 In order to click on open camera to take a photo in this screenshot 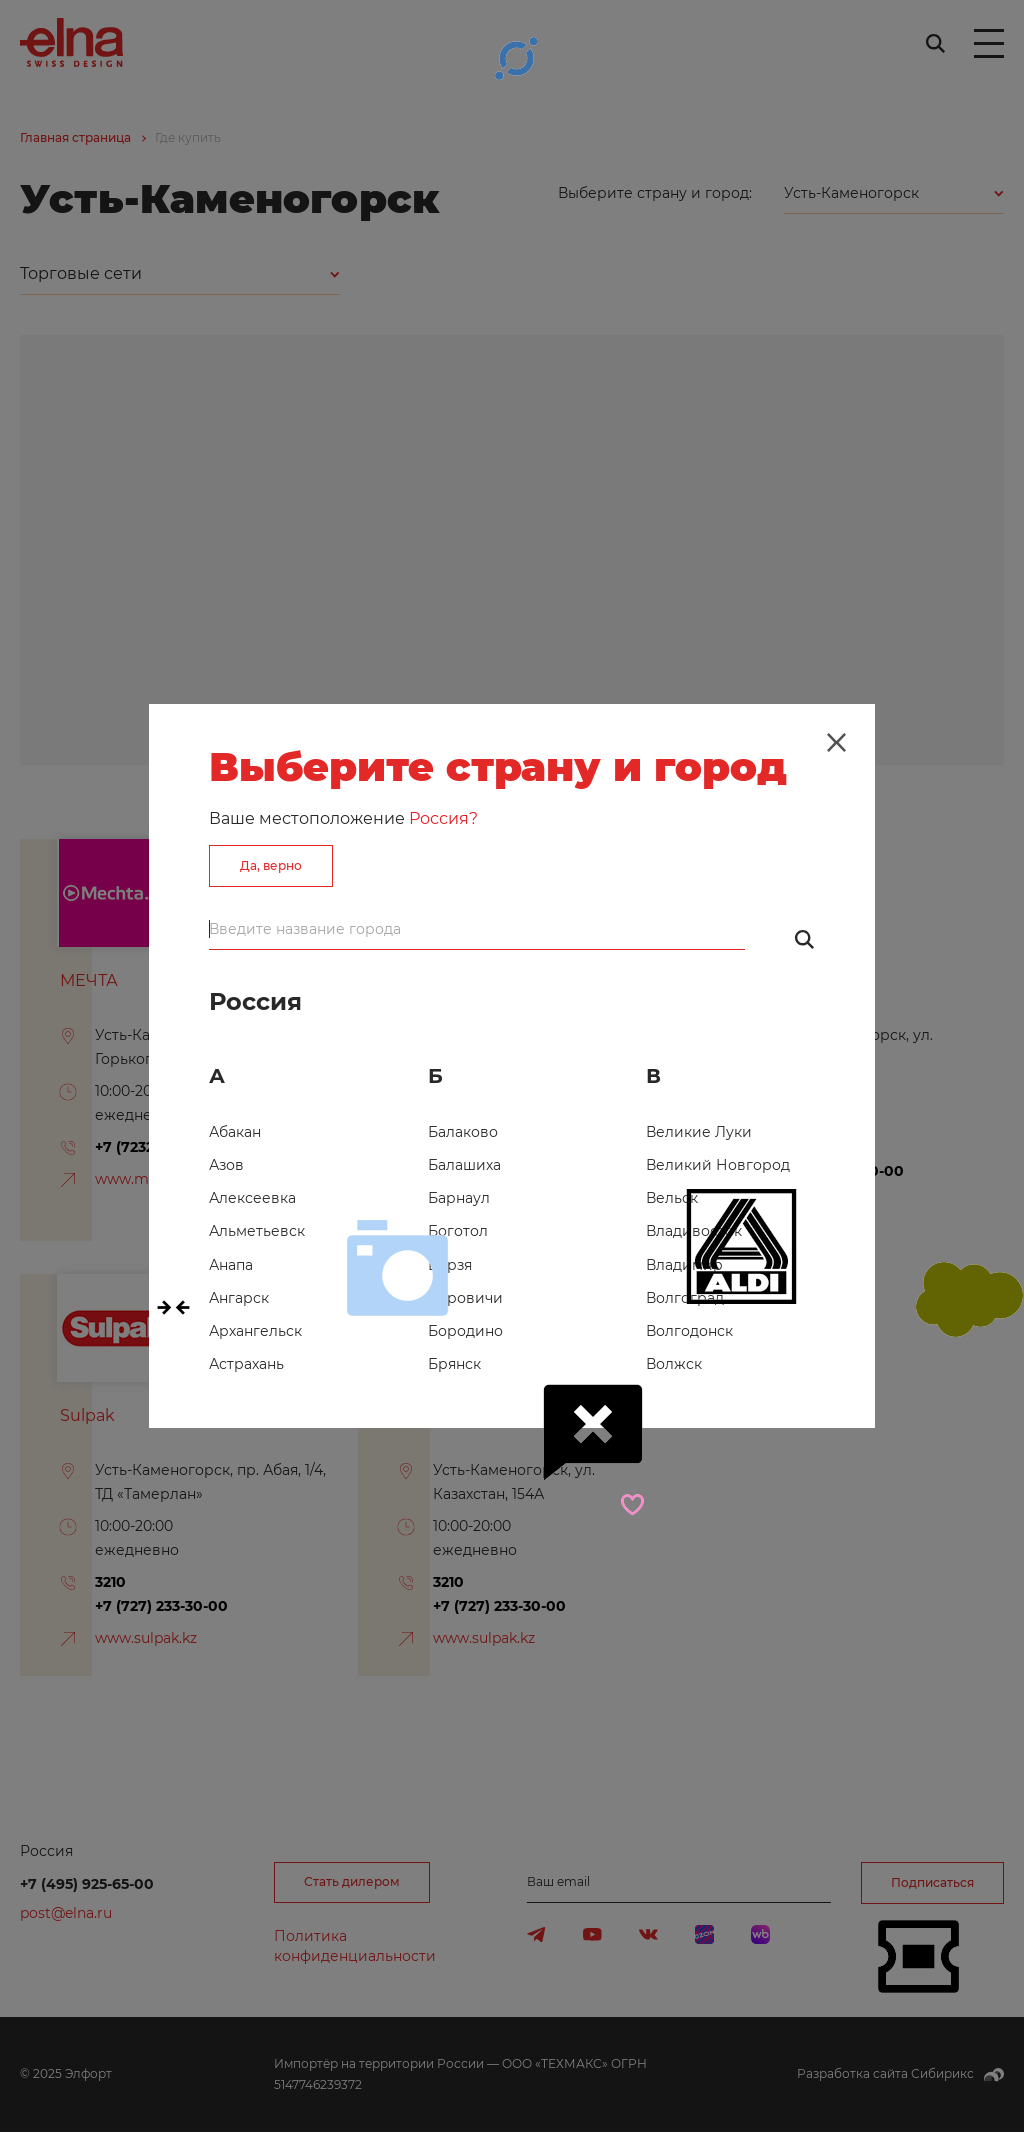, I will do `click(397, 1270)`.